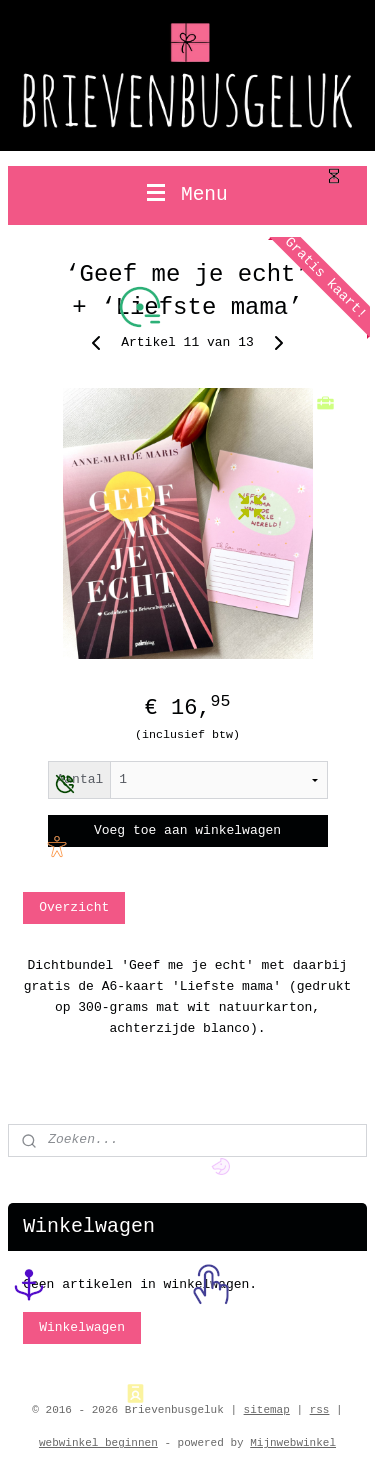 The width and height of the screenshot is (375, 1480). I want to click on view your identification or profile badge, so click(135, 1393).